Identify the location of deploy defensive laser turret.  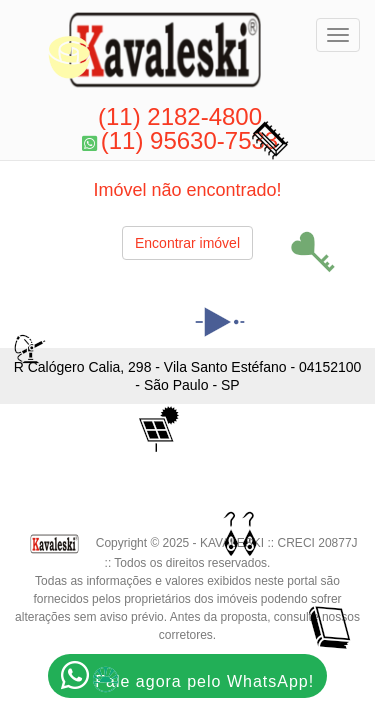
(30, 349).